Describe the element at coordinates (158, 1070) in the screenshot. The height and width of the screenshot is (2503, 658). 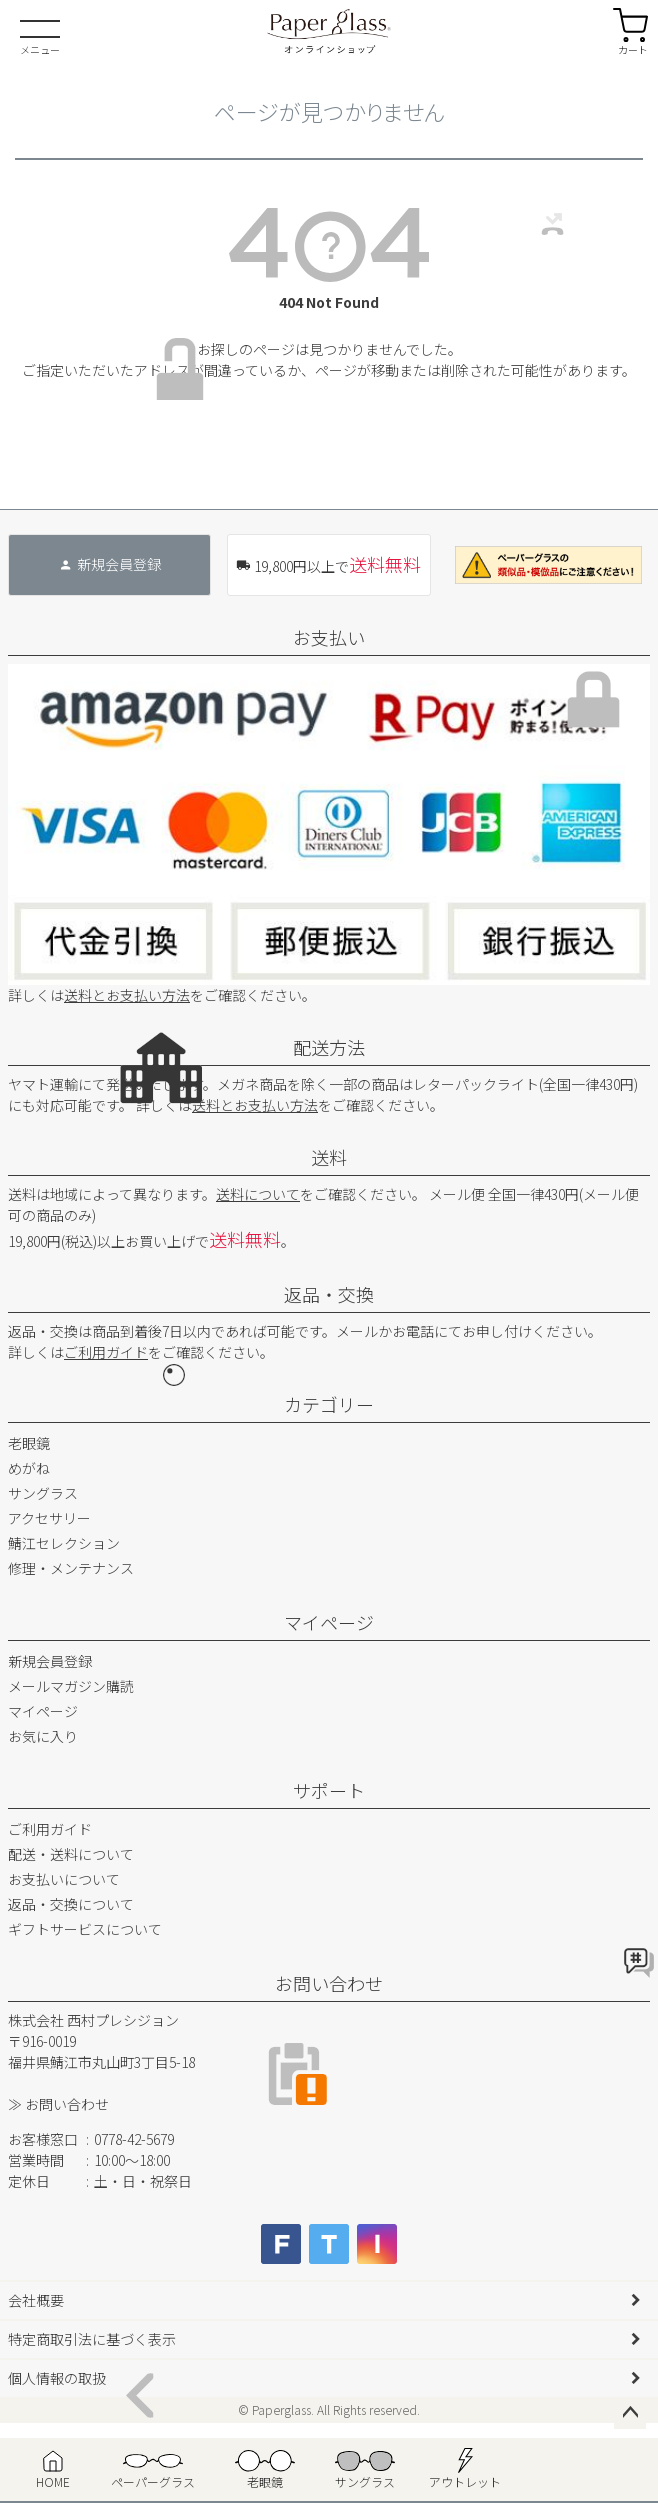
I see `access educational apps and resources` at that location.